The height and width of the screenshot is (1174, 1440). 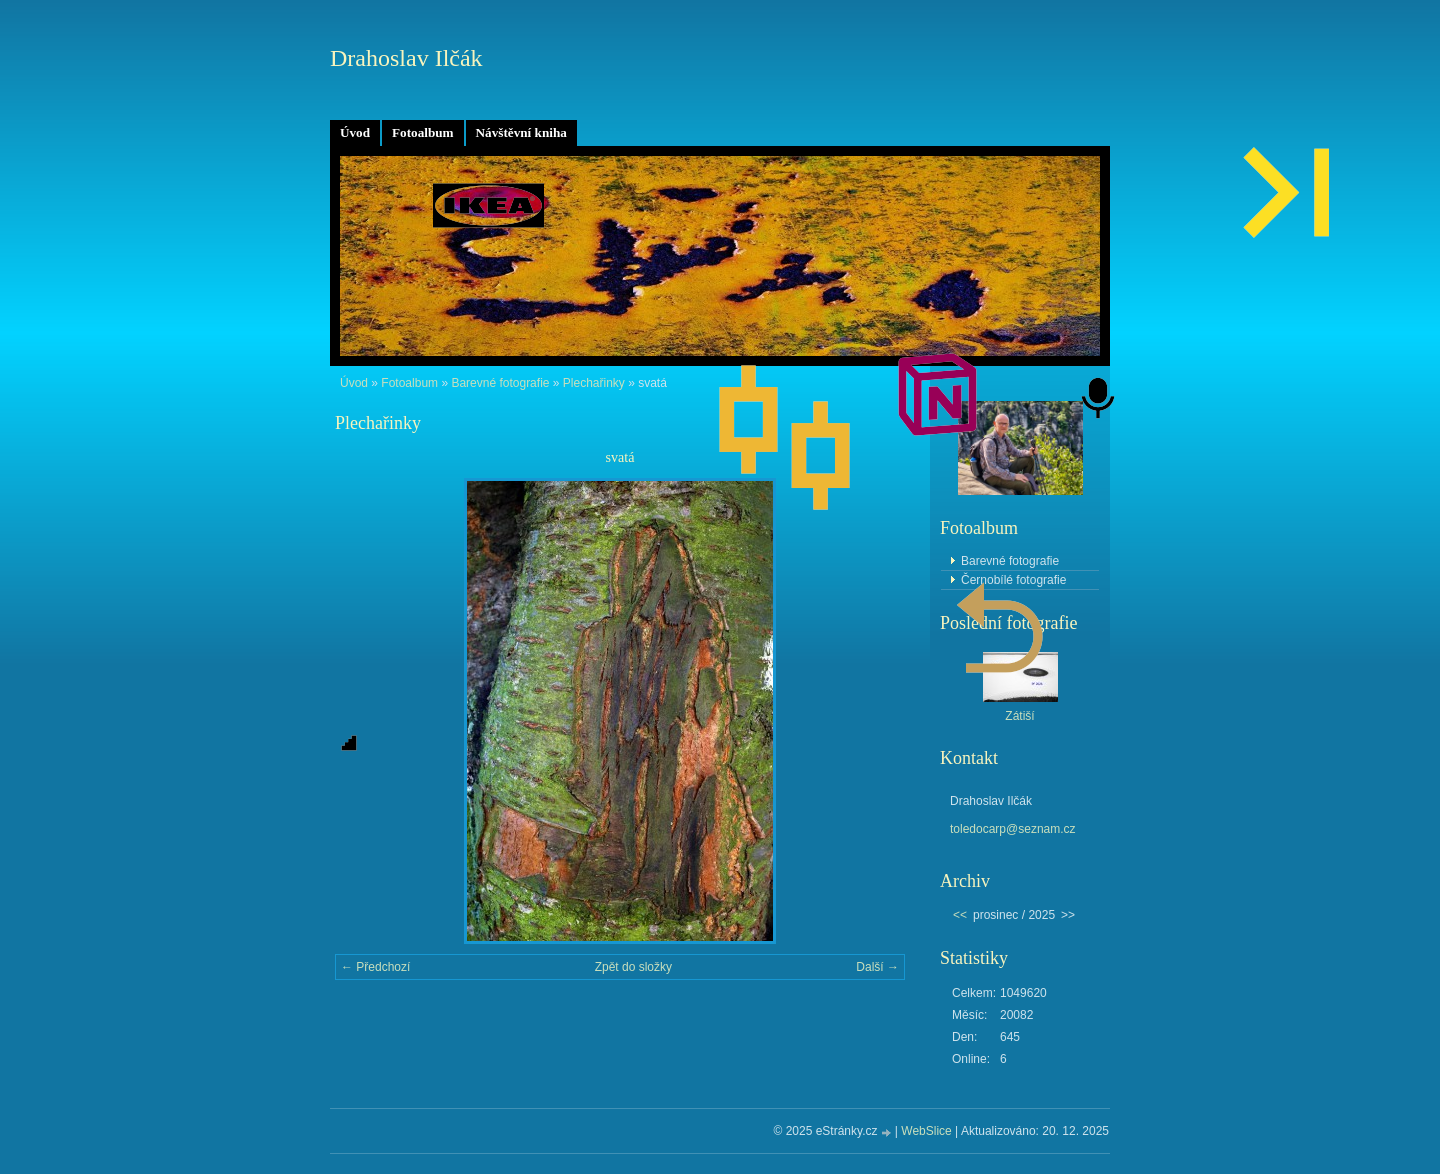 I want to click on skip to the end of a track or playlist, so click(x=1292, y=192).